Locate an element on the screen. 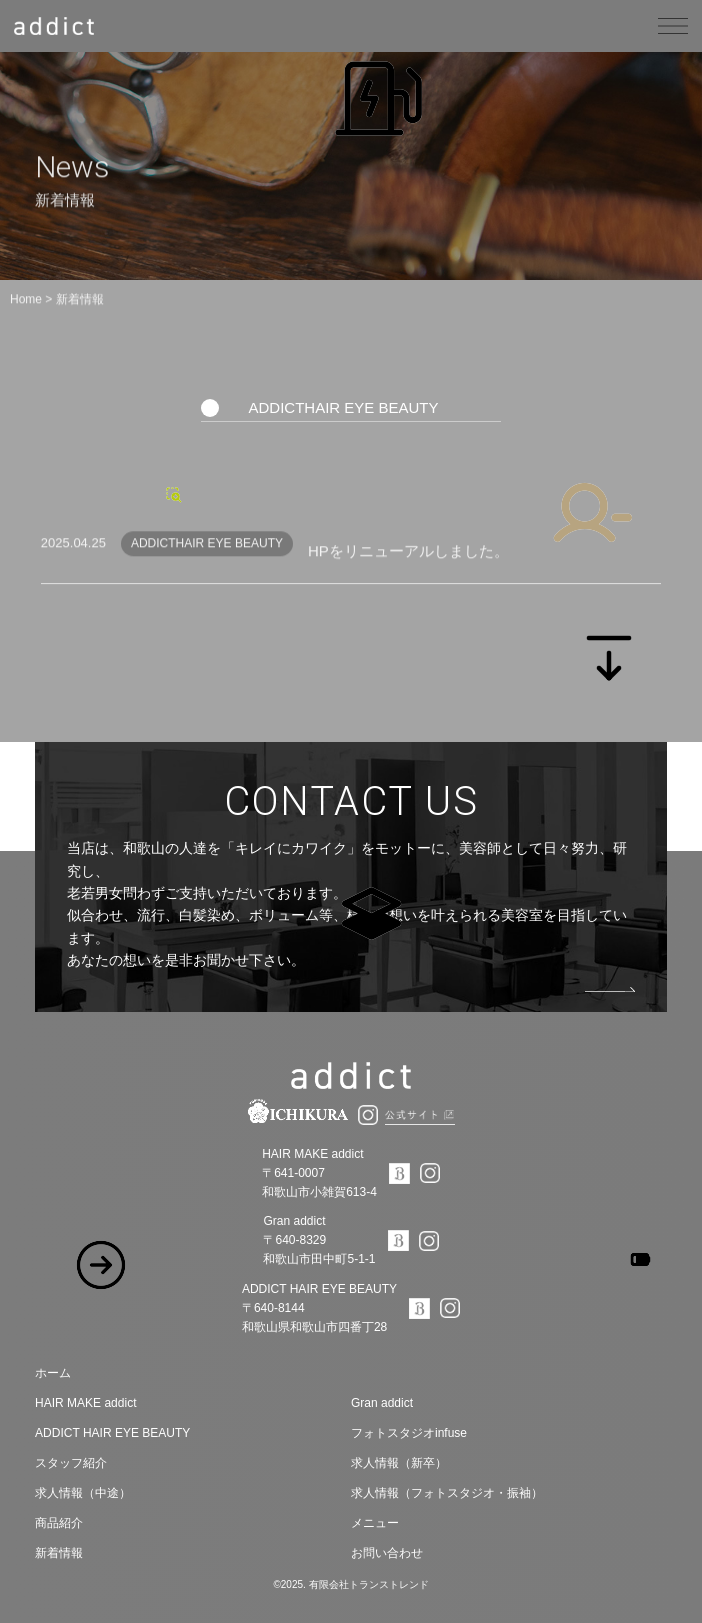  send layer backward in the stack is located at coordinates (371, 913).